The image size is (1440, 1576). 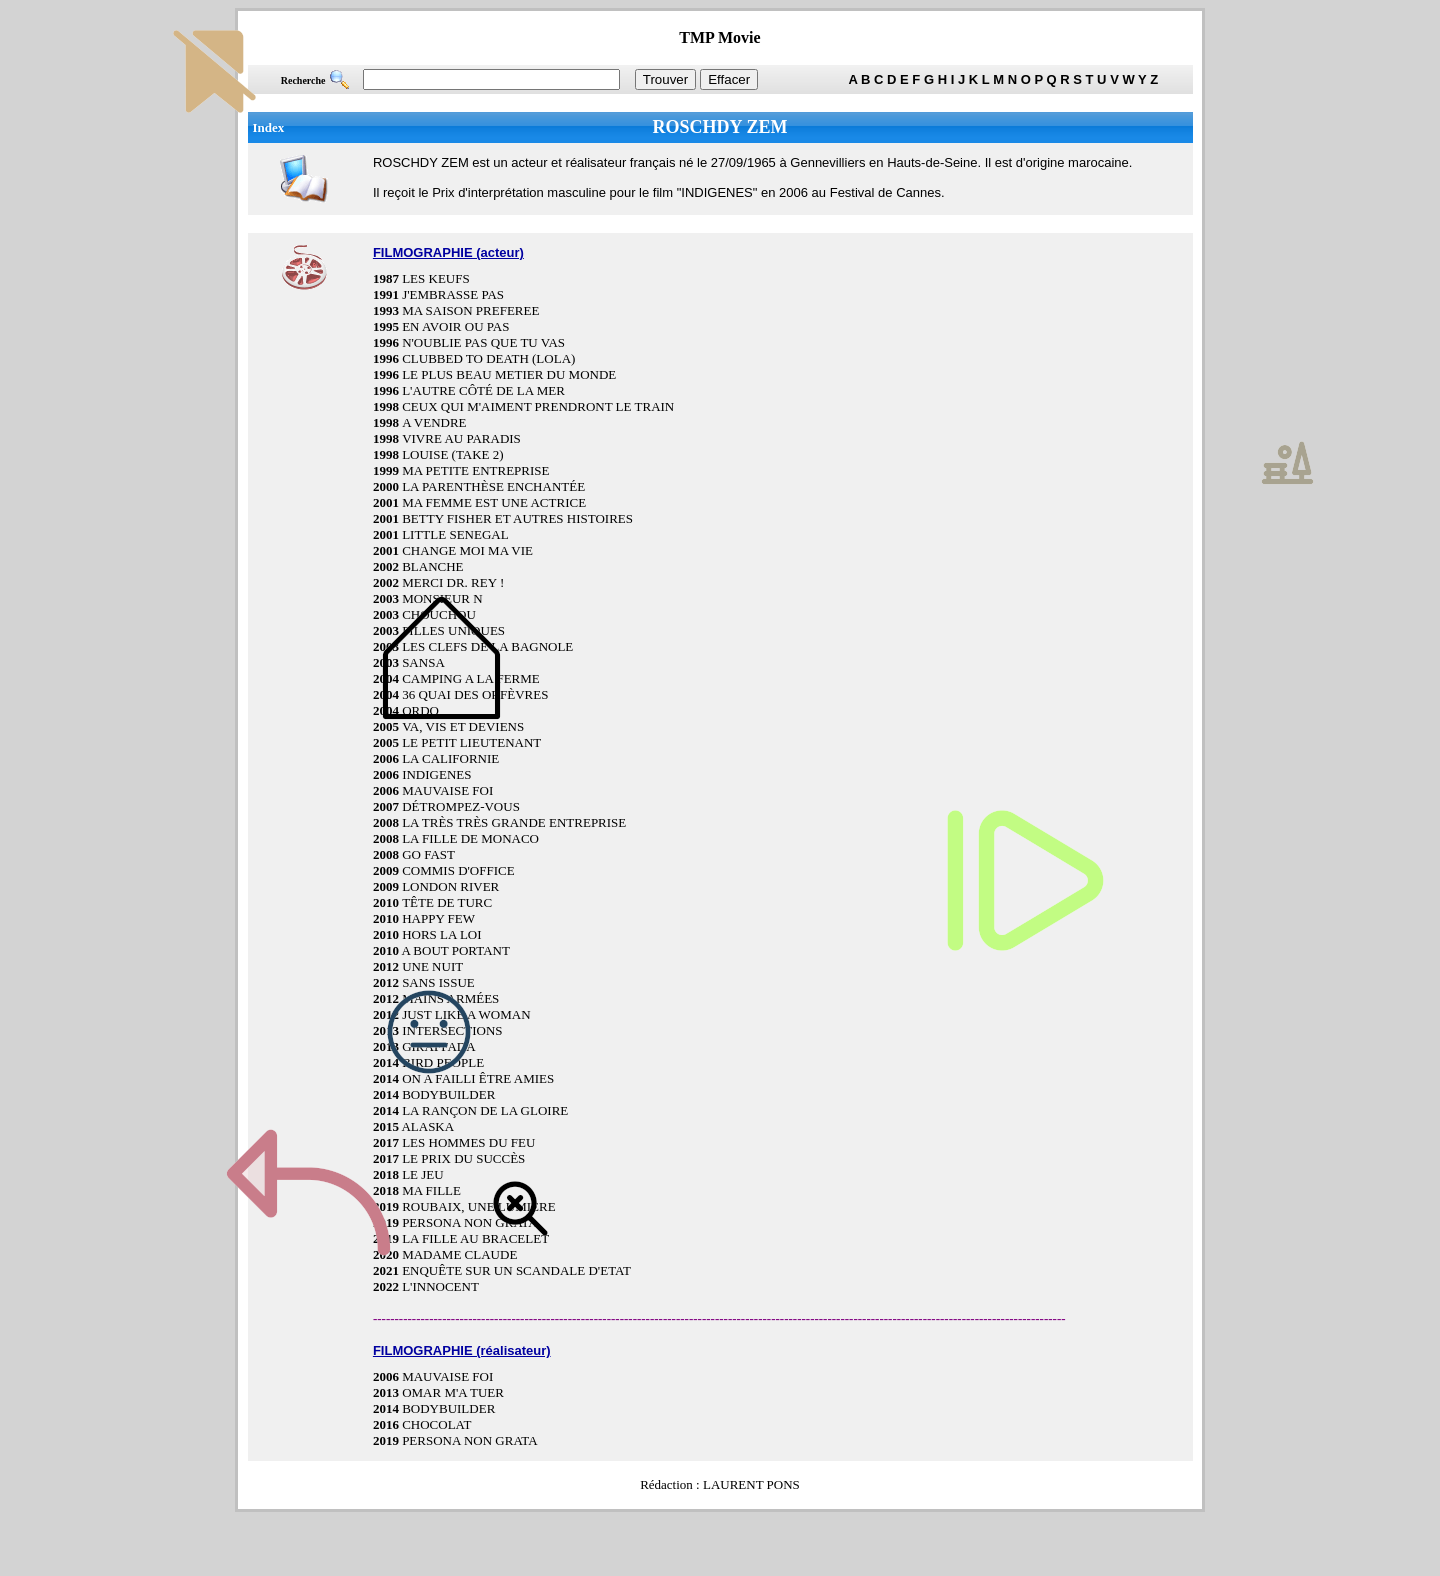 I want to click on cancel or exit search mode, so click(x=520, y=1208).